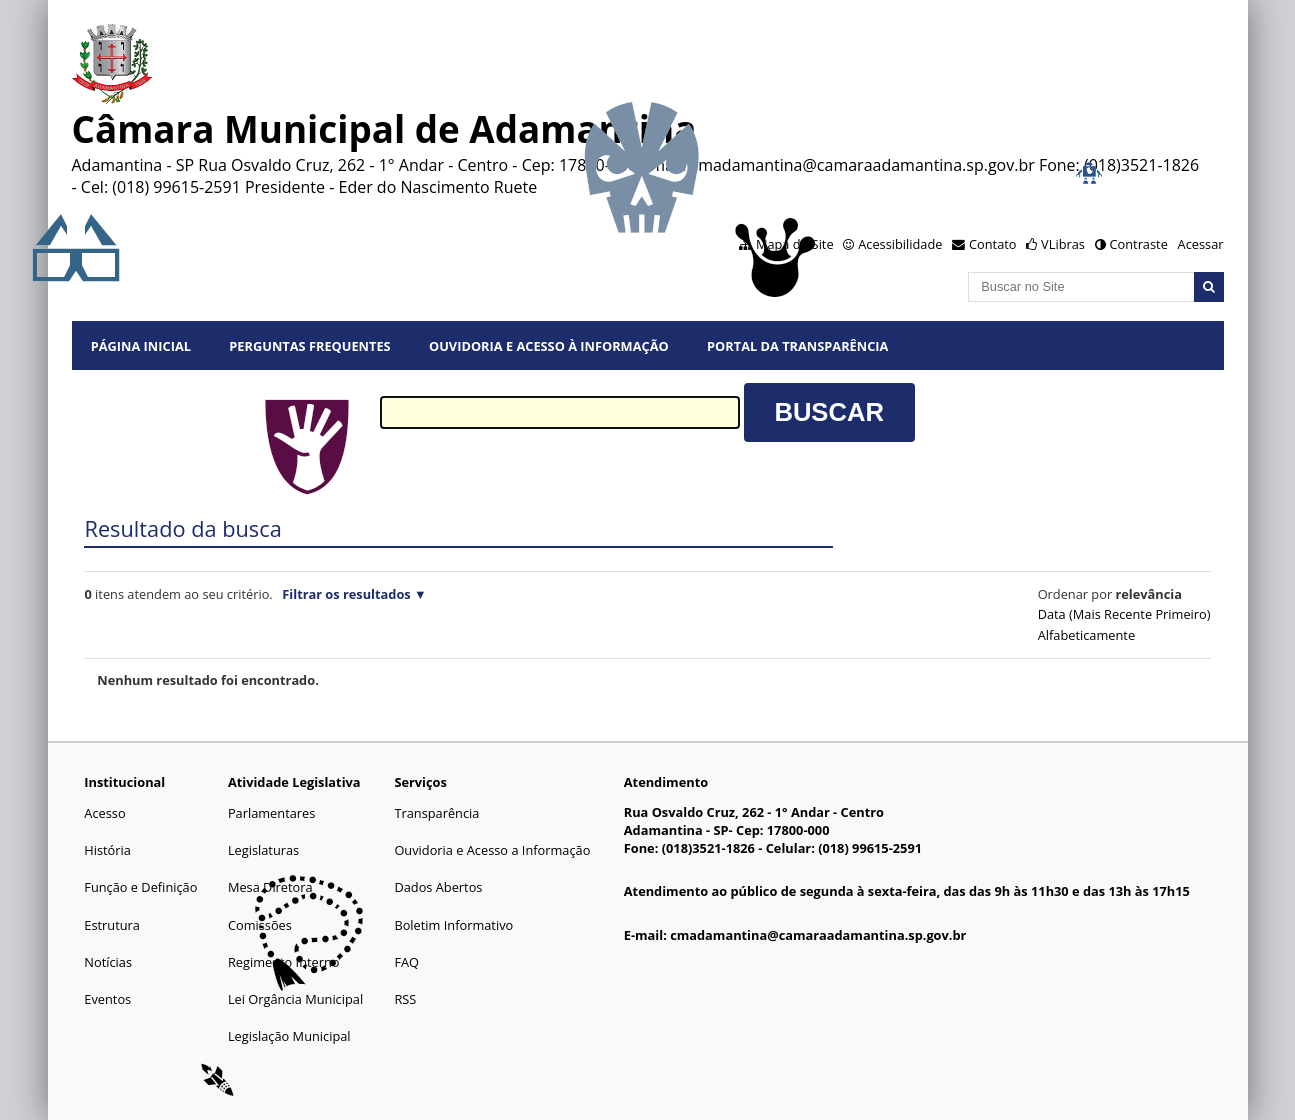 The width and height of the screenshot is (1295, 1120). What do you see at coordinates (642, 166) in the screenshot?
I see `indicates danger or deadly hazard in gameplay` at bounding box center [642, 166].